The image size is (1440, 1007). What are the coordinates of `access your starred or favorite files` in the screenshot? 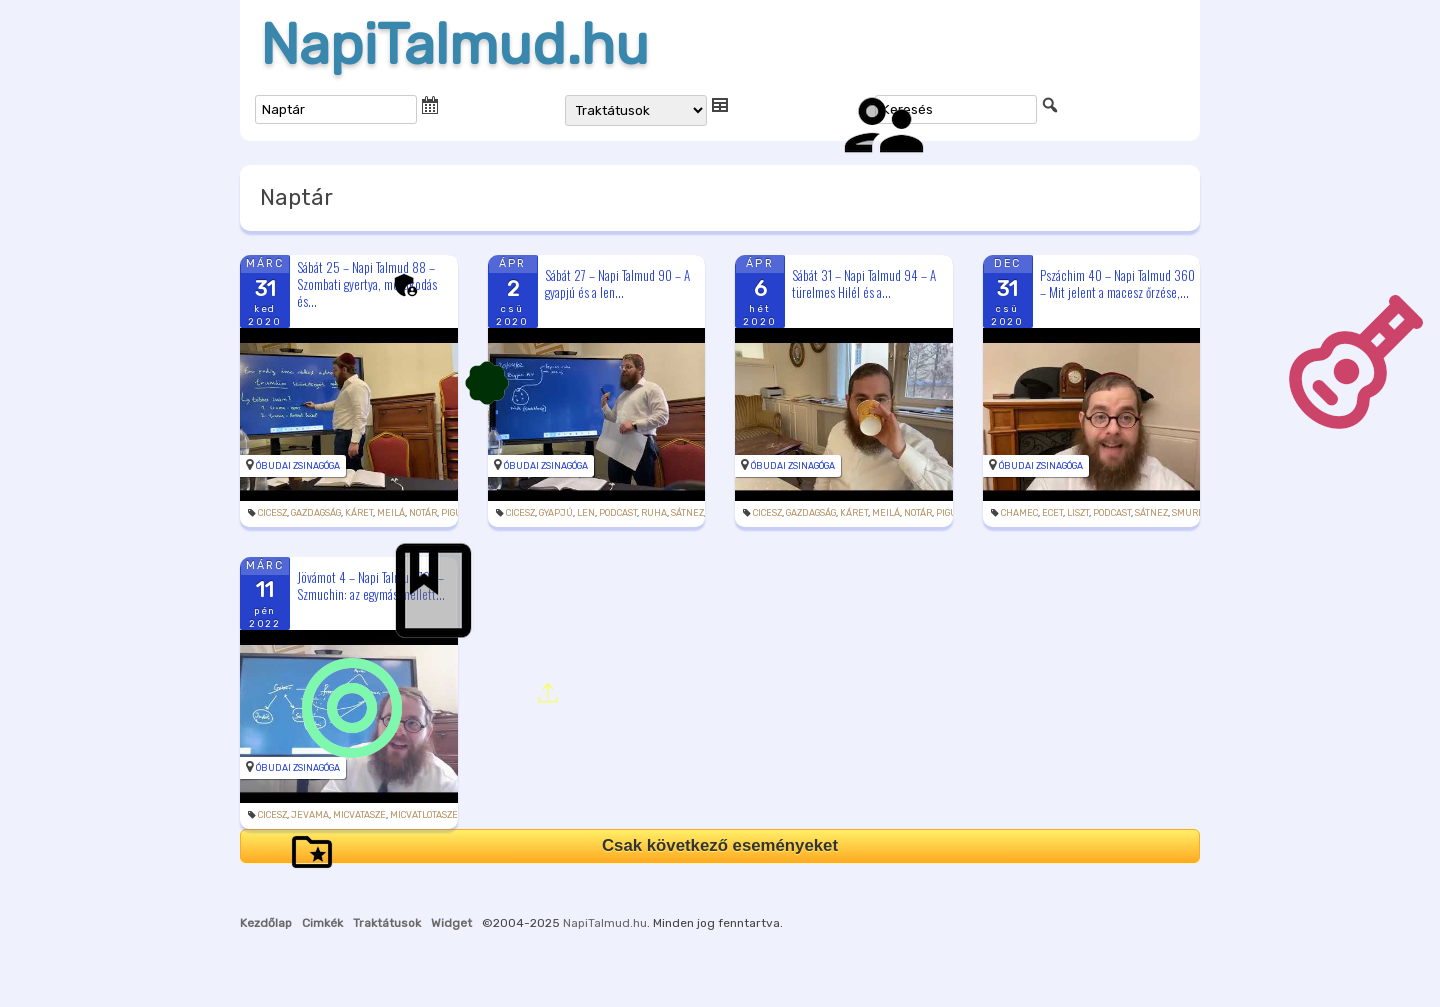 It's located at (312, 852).